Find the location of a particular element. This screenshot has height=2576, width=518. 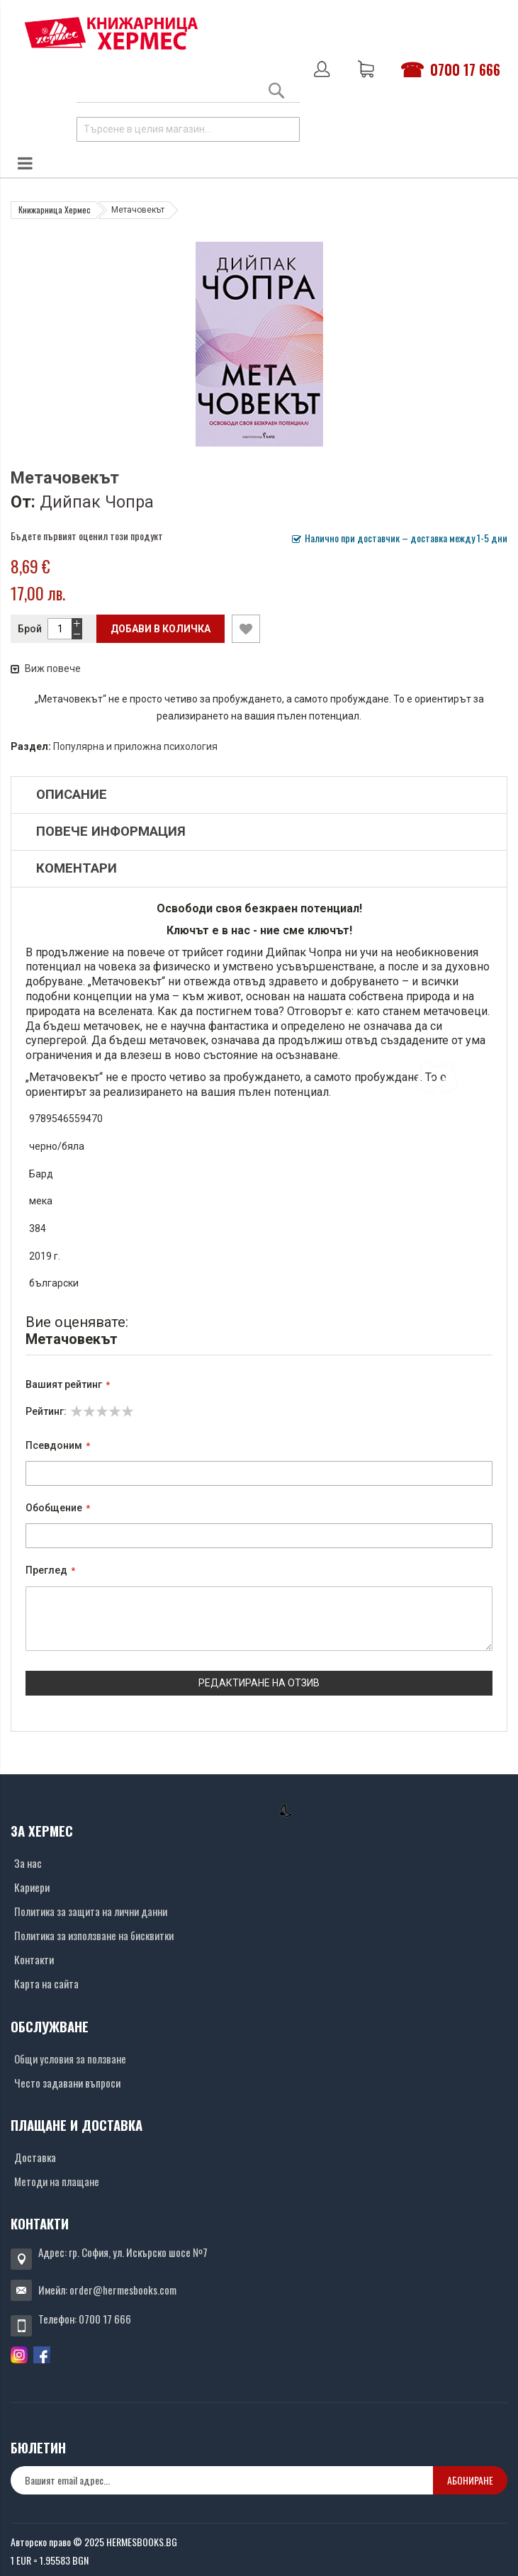

open Discord is located at coordinates (437, 1077).